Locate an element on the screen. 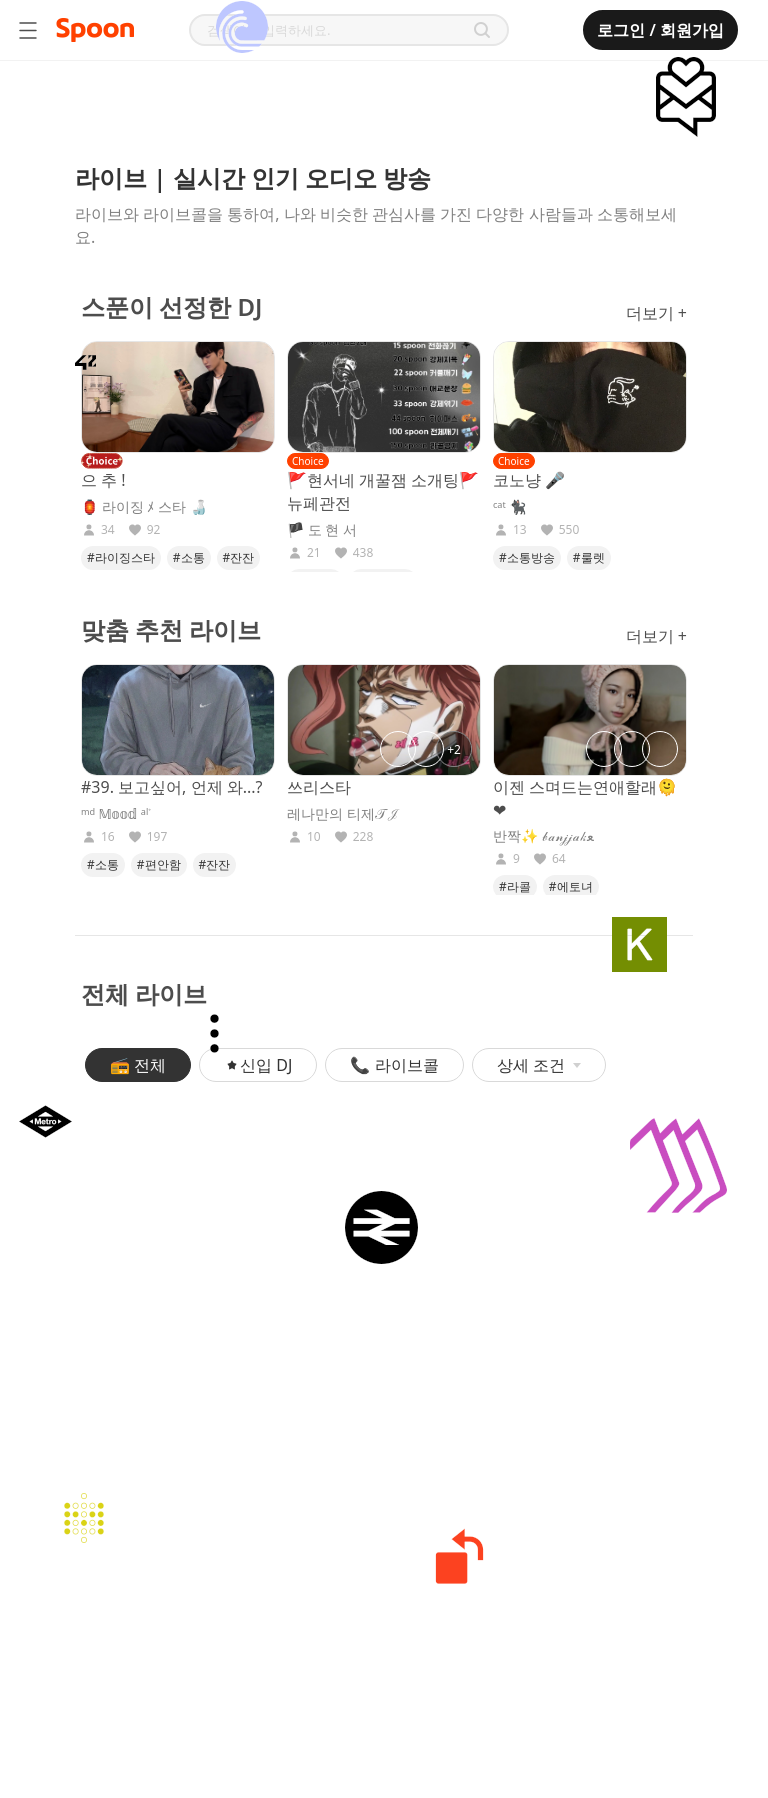 The width and height of the screenshot is (768, 1798). open metabase analytics dashboard is located at coordinates (84, 1518).